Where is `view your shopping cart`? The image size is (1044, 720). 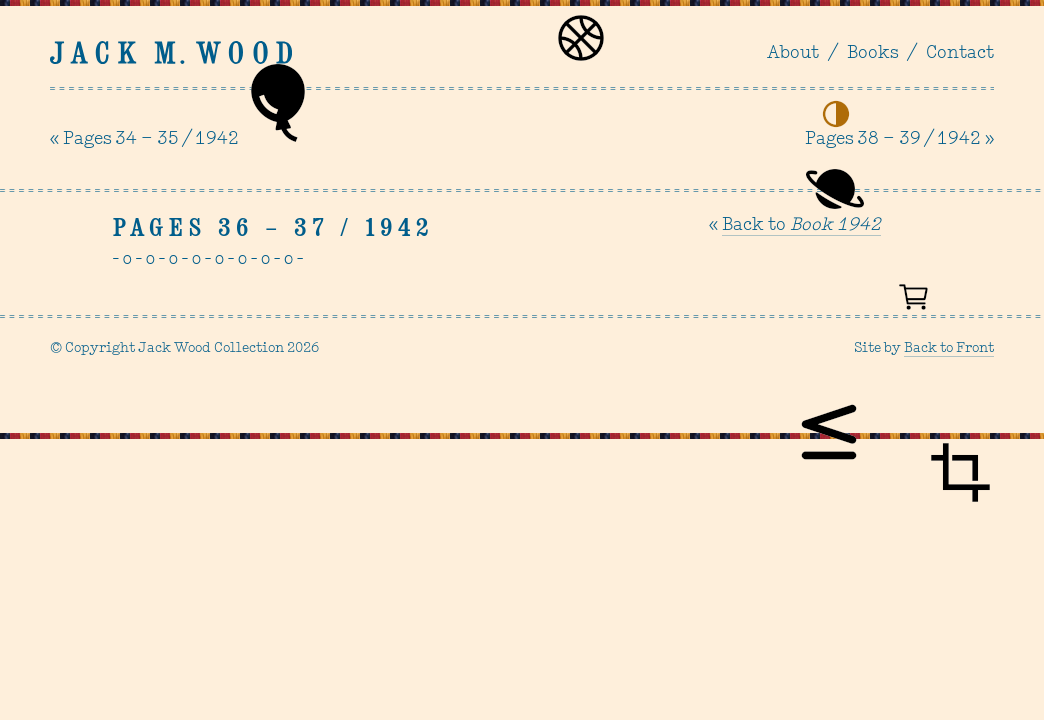
view your shopping cart is located at coordinates (914, 297).